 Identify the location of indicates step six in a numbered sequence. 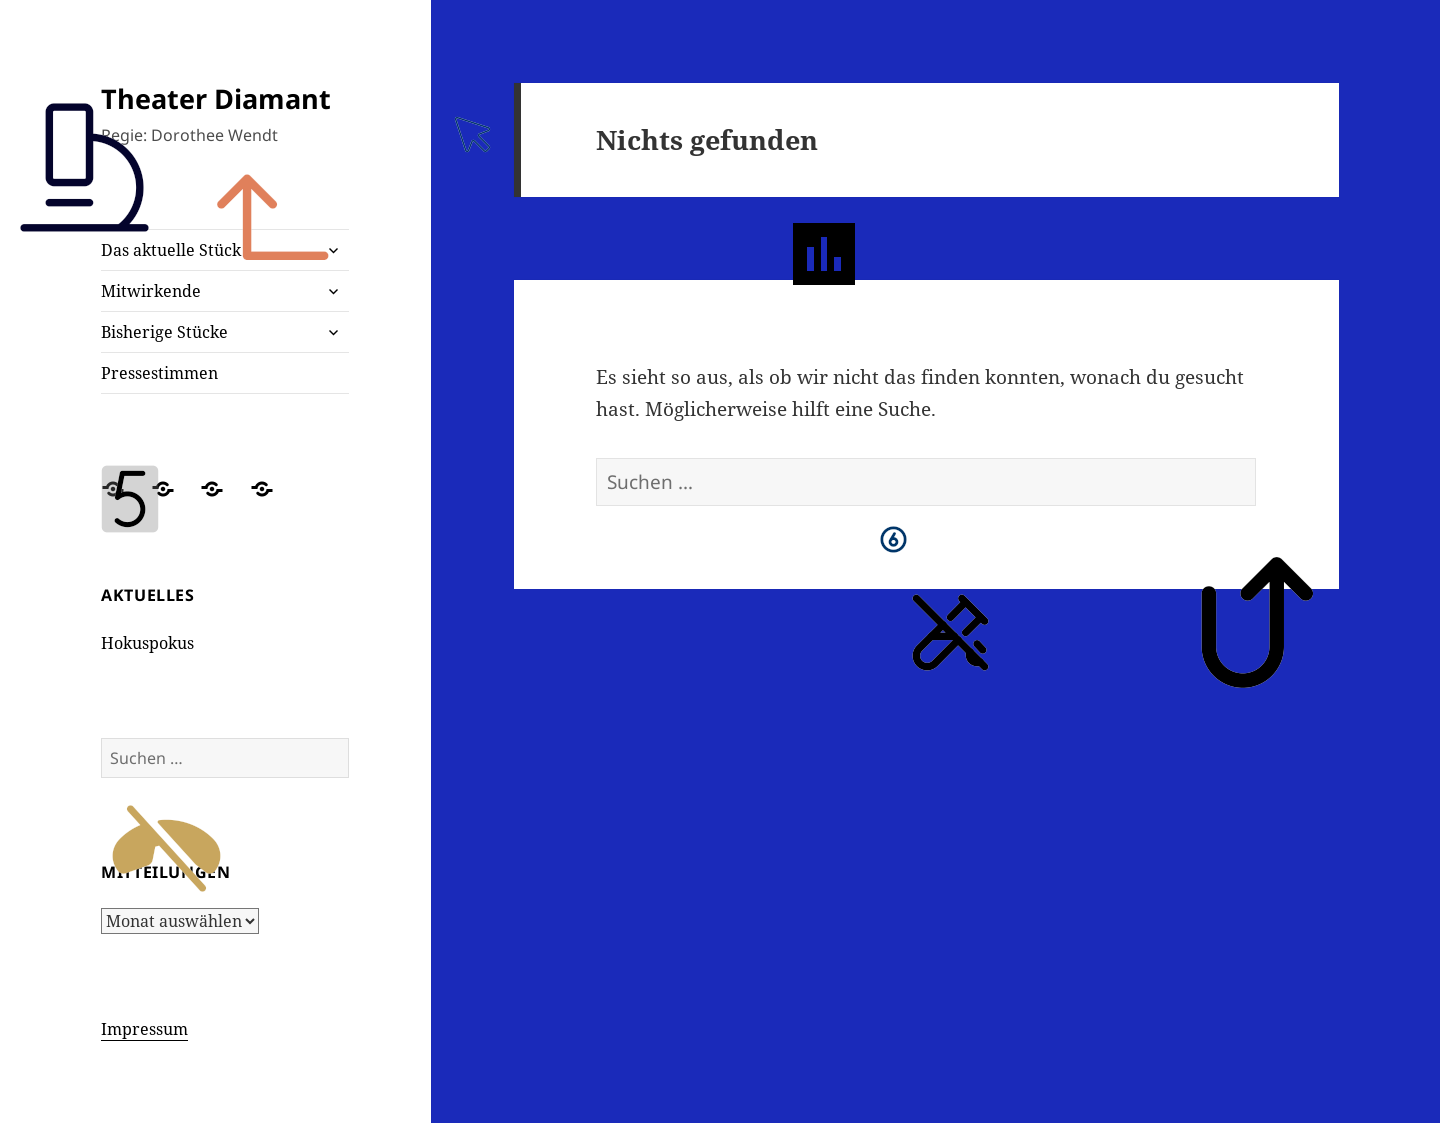
(893, 539).